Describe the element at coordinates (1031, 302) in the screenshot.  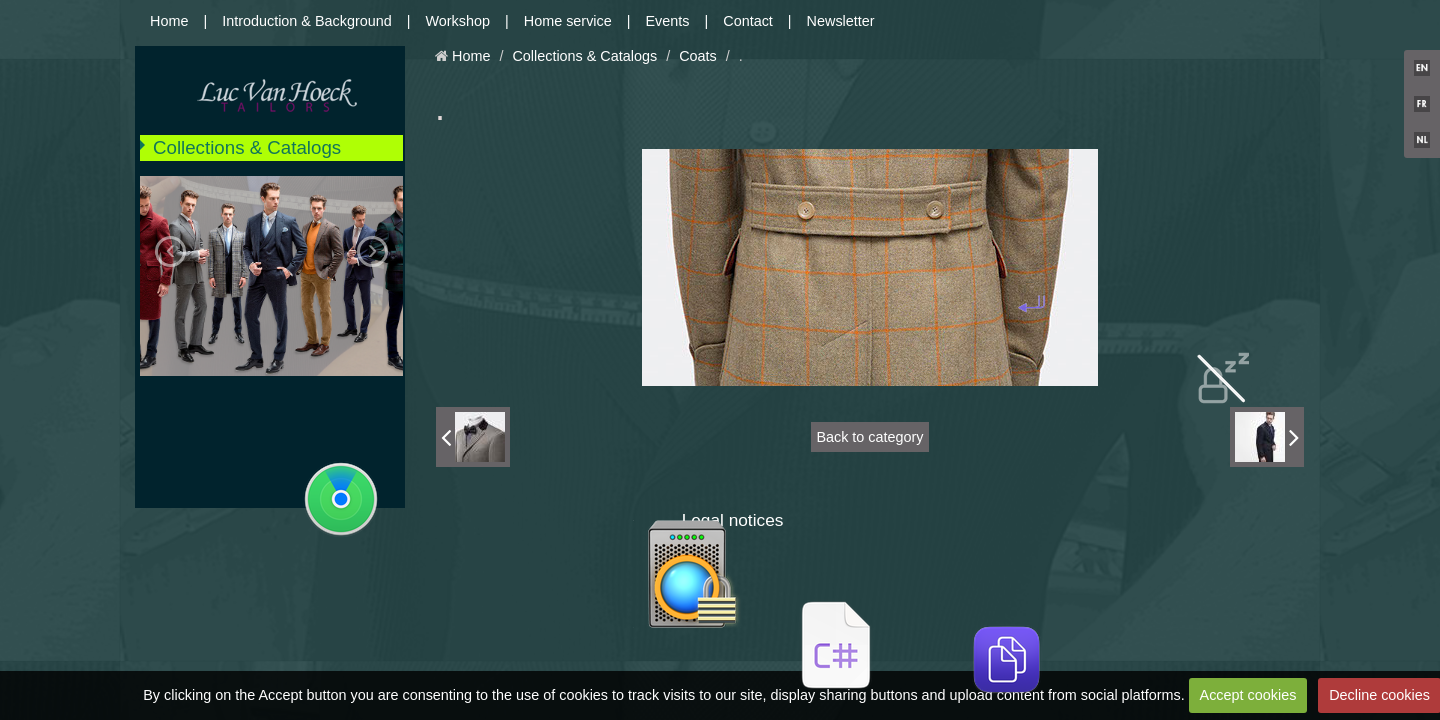
I see `reply to all recipients of an email` at that location.